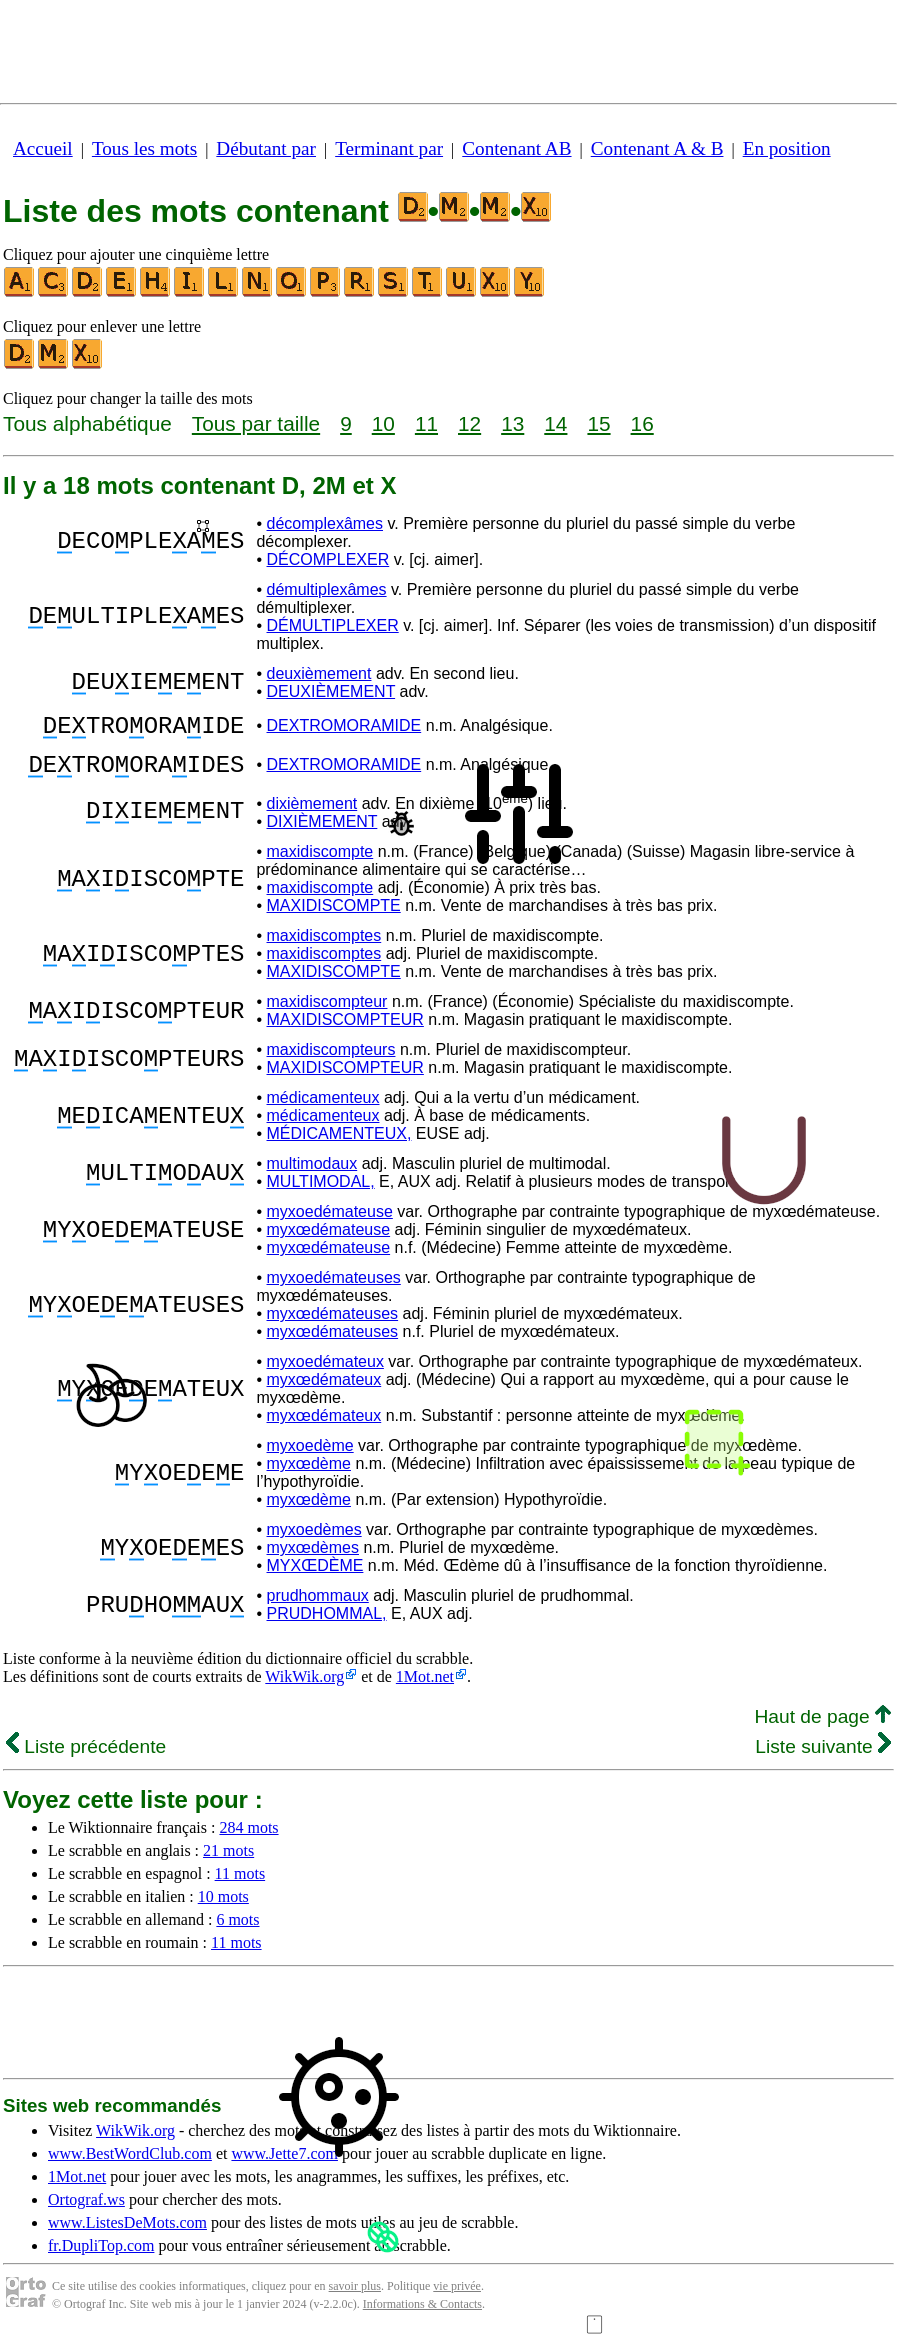  I want to click on indicates fruit or produce category, so click(110, 1395).